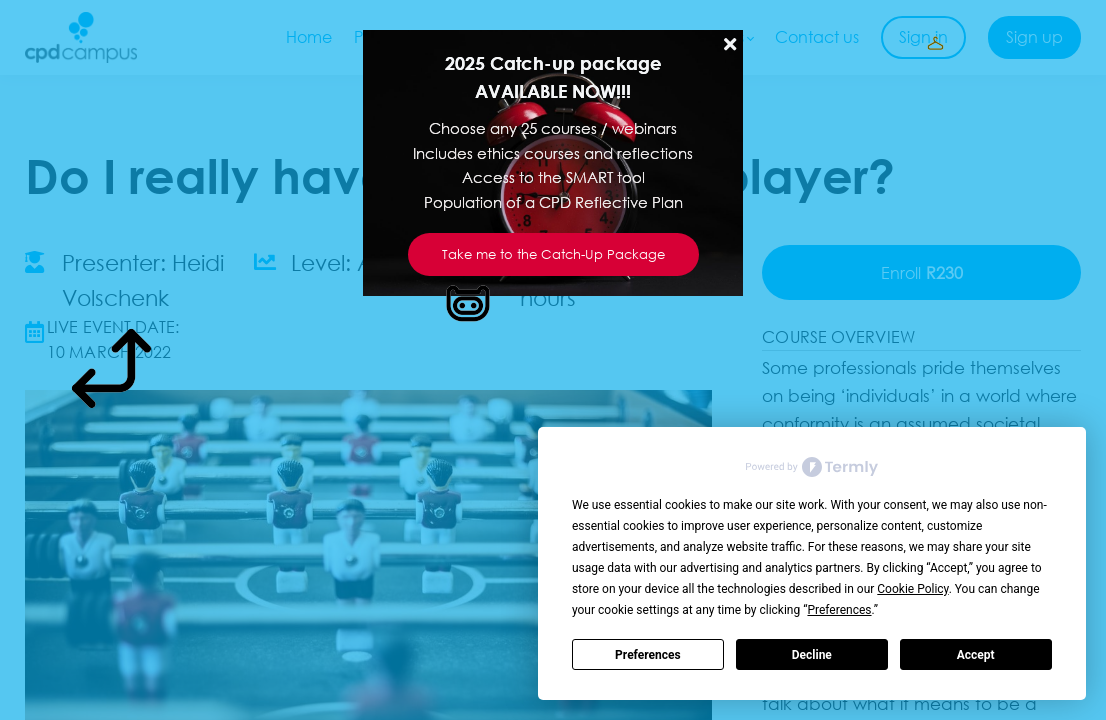 Image resolution: width=1106 pixels, height=720 pixels. What do you see at coordinates (468, 302) in the screenshot?
I see `finn the human character icon from adventure time` at bounding box center [468, 302].